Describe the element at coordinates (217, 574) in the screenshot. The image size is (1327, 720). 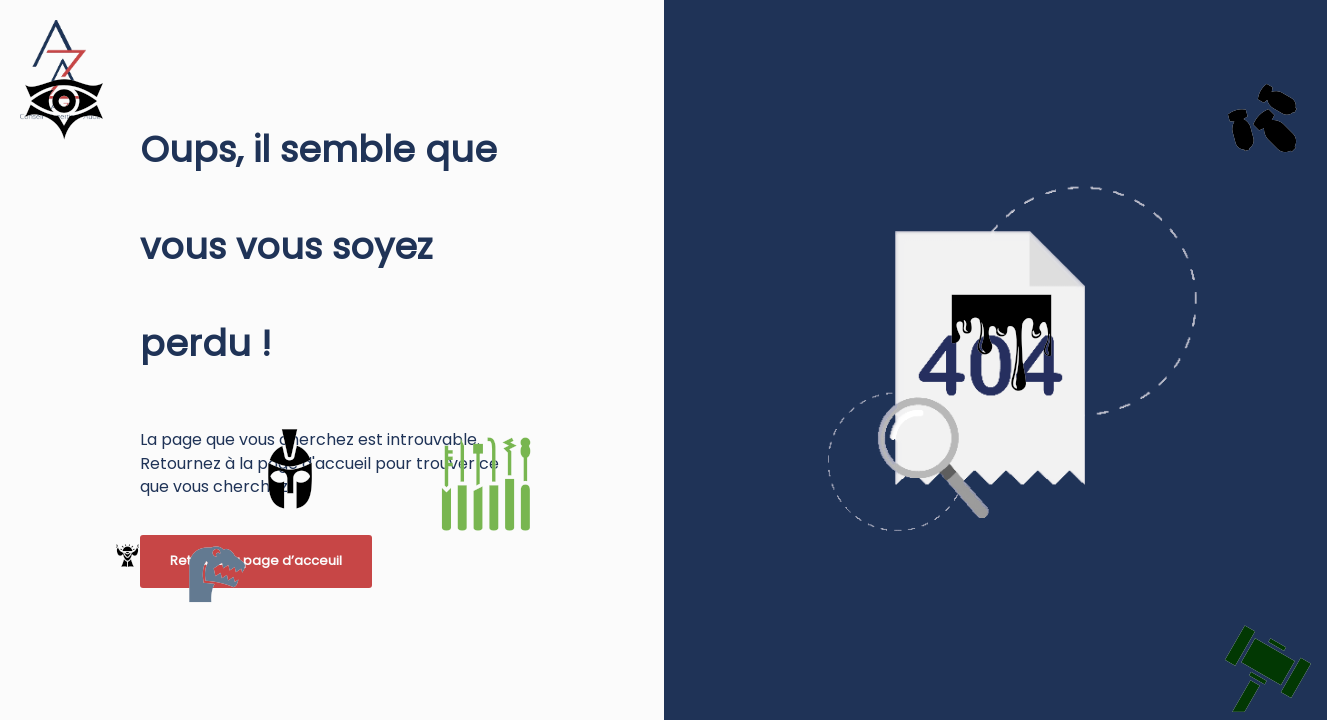
I see `dinosaur or t-rex character selection` at that location.